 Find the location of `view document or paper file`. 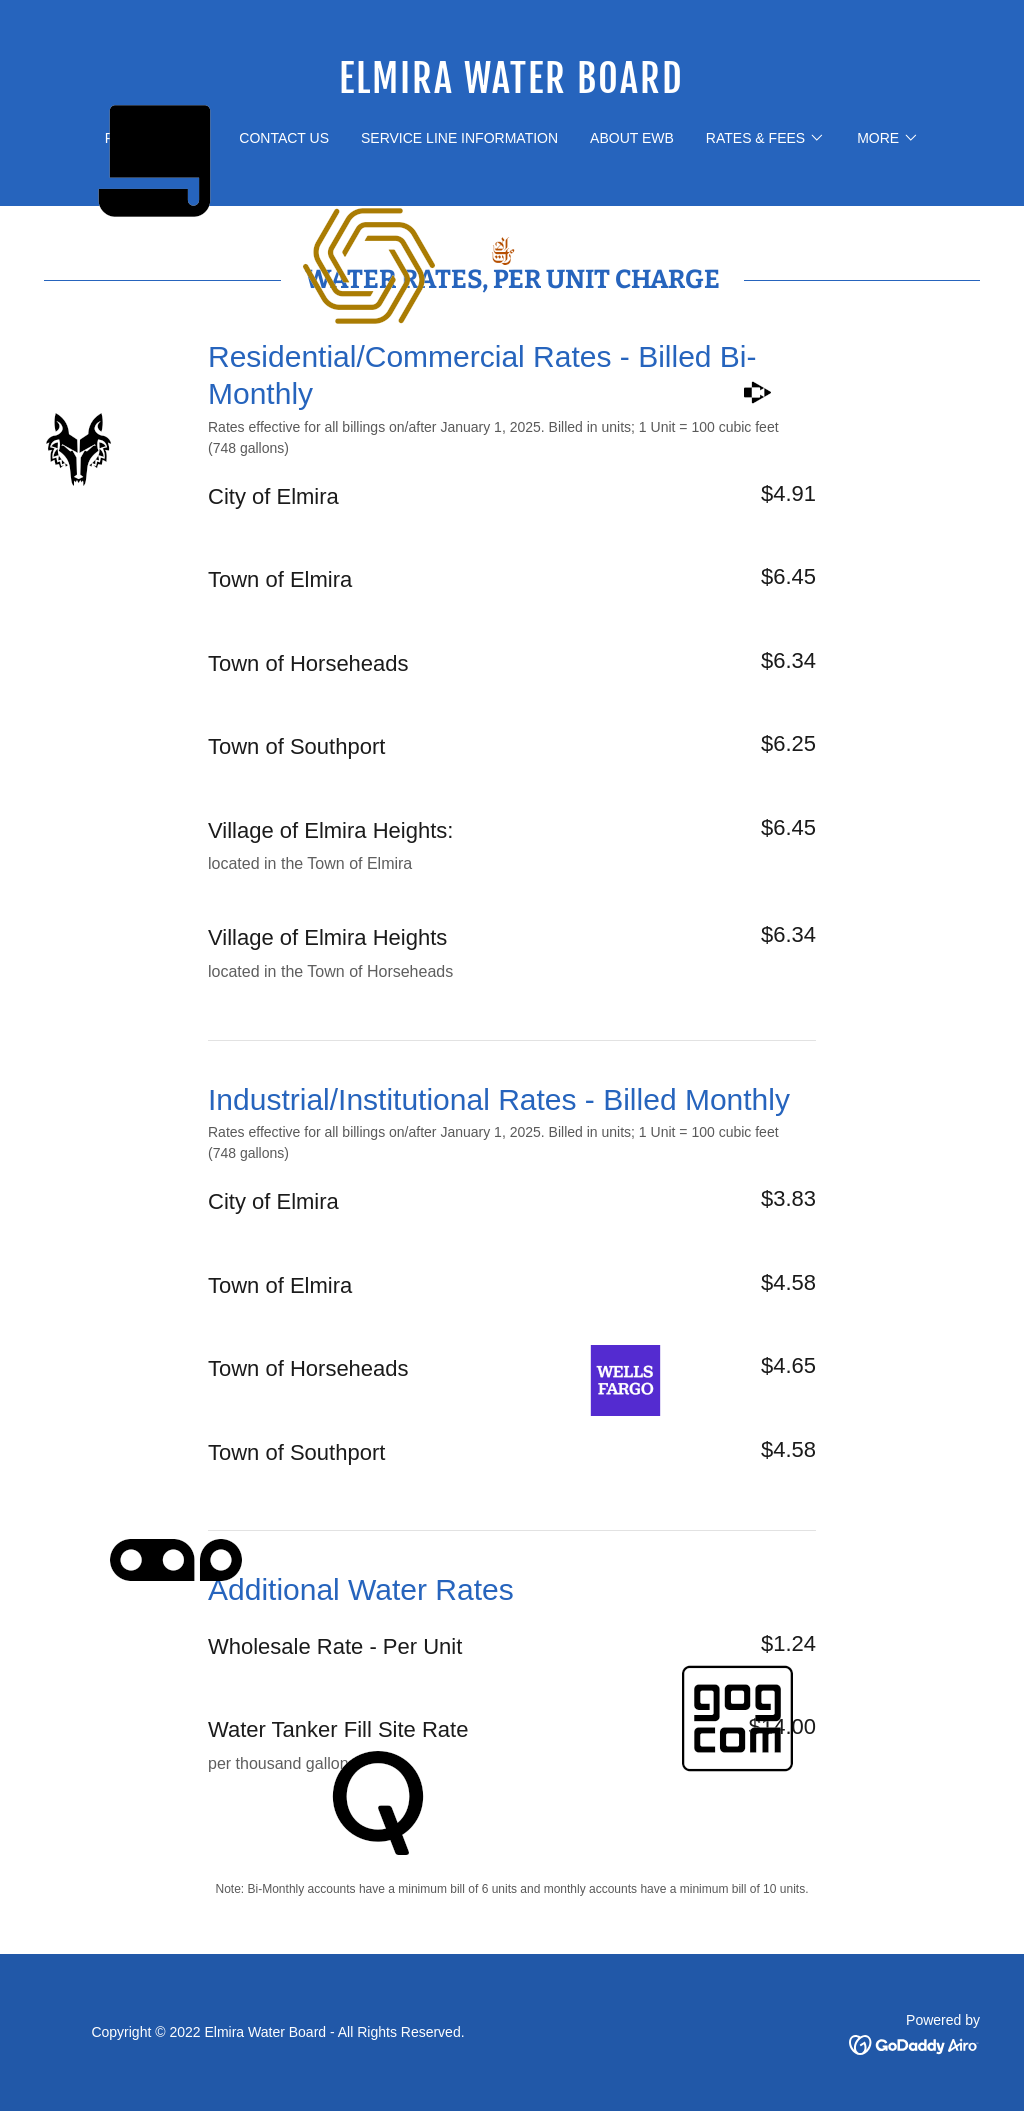

view document or paper file is located at coordinates (160, 161).